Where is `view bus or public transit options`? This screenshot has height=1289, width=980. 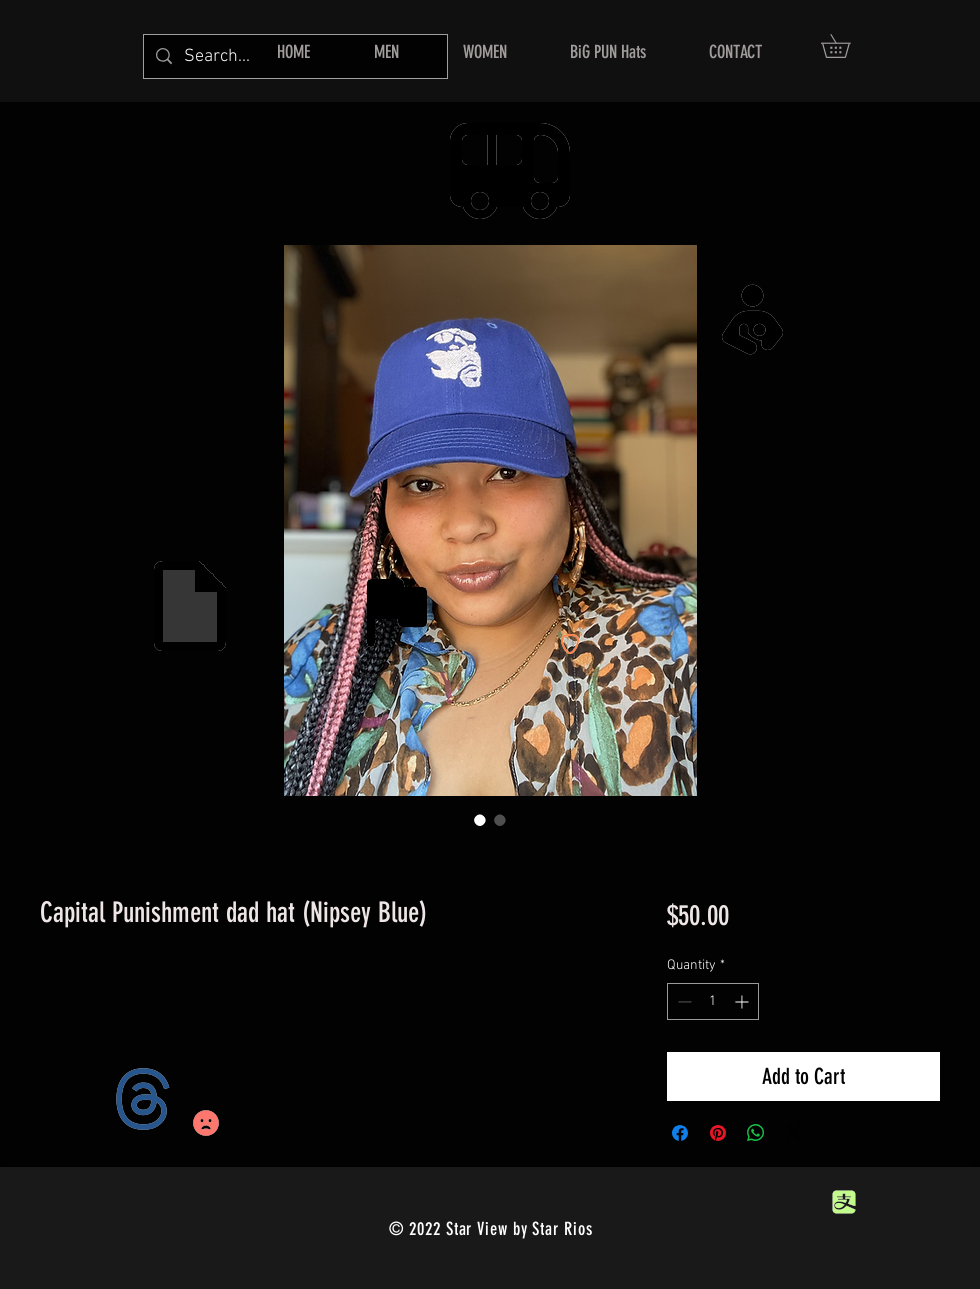 view bus or public transit options is located at coordinates (510, 171).